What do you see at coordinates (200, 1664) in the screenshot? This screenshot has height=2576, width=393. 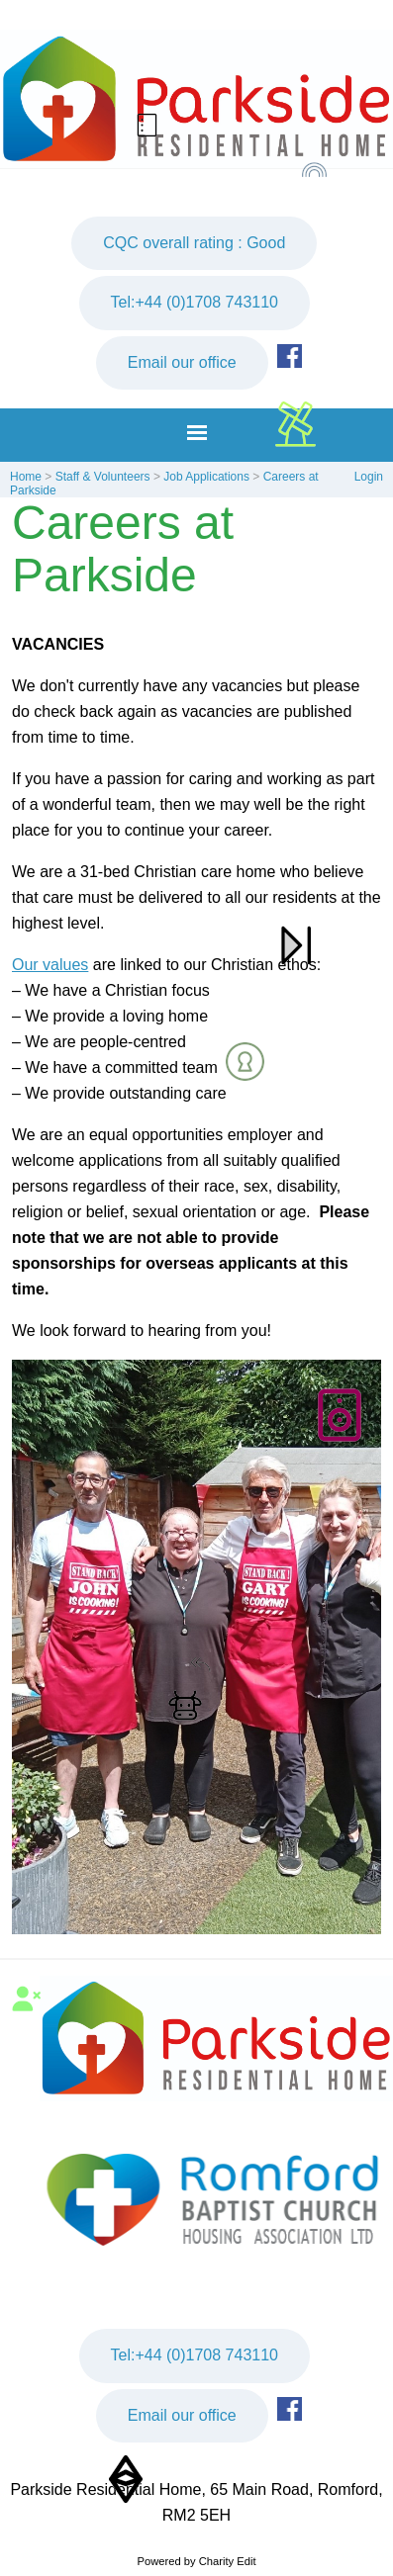 I see `reply all to a message or email` at bounding box center [200, 1664].